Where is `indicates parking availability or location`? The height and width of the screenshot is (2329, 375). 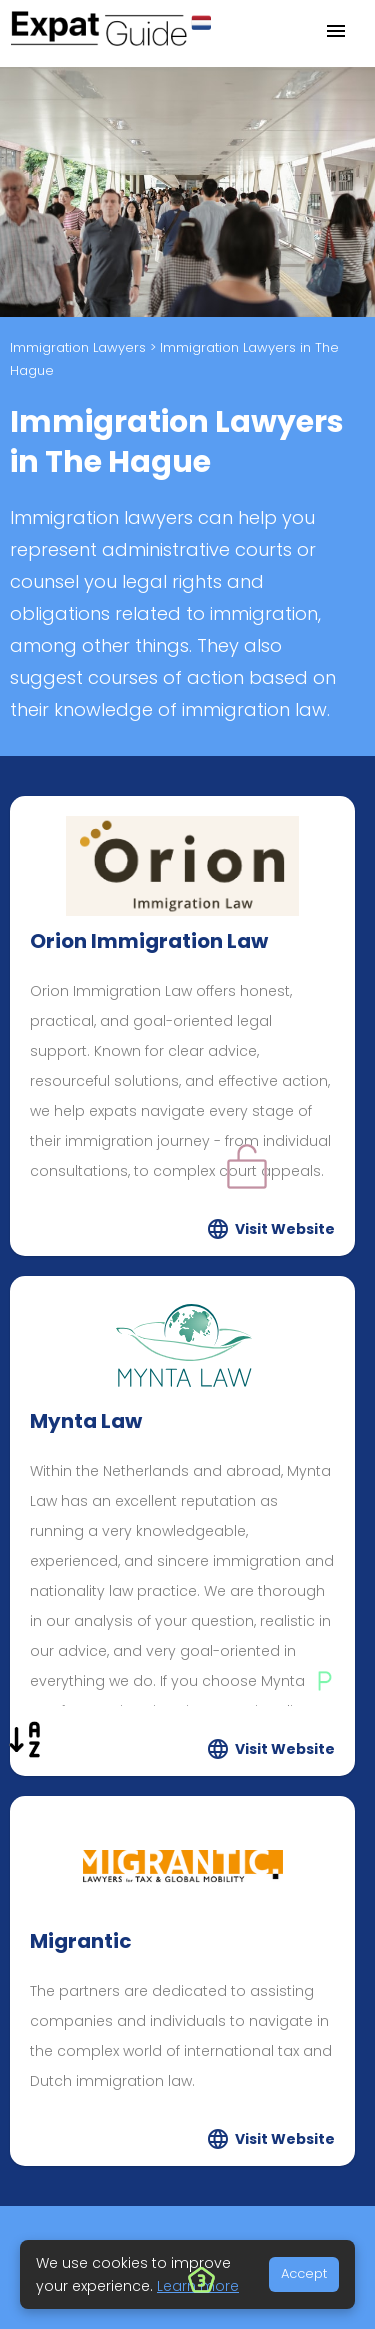 indicates parking availability or location is located at coordinates (325, 1681).